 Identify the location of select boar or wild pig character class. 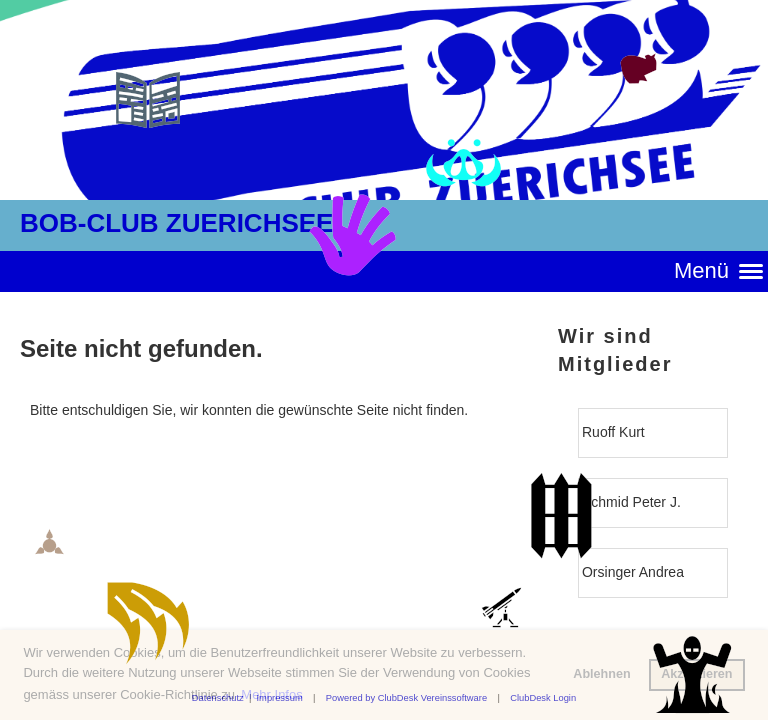
(463, 160).